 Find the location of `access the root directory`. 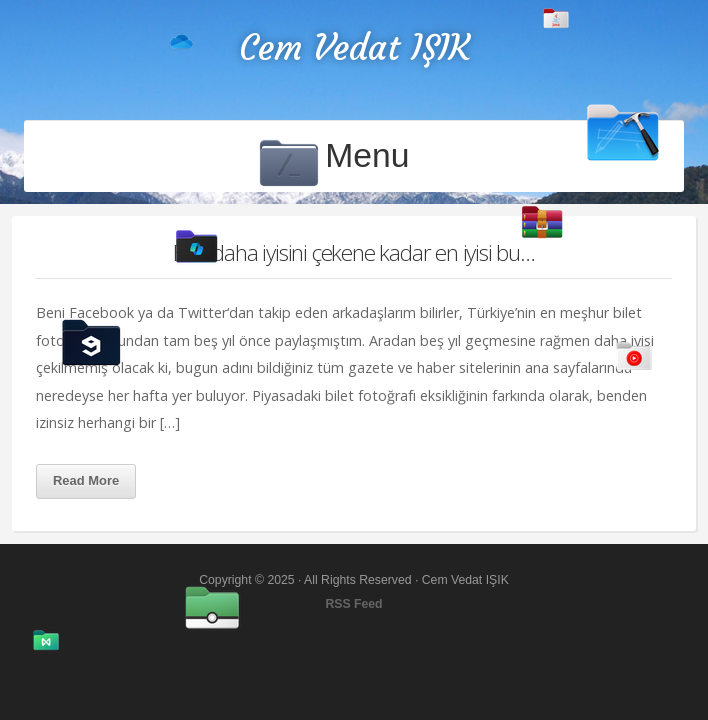

access the root directory is located at coordinates (289, 163).